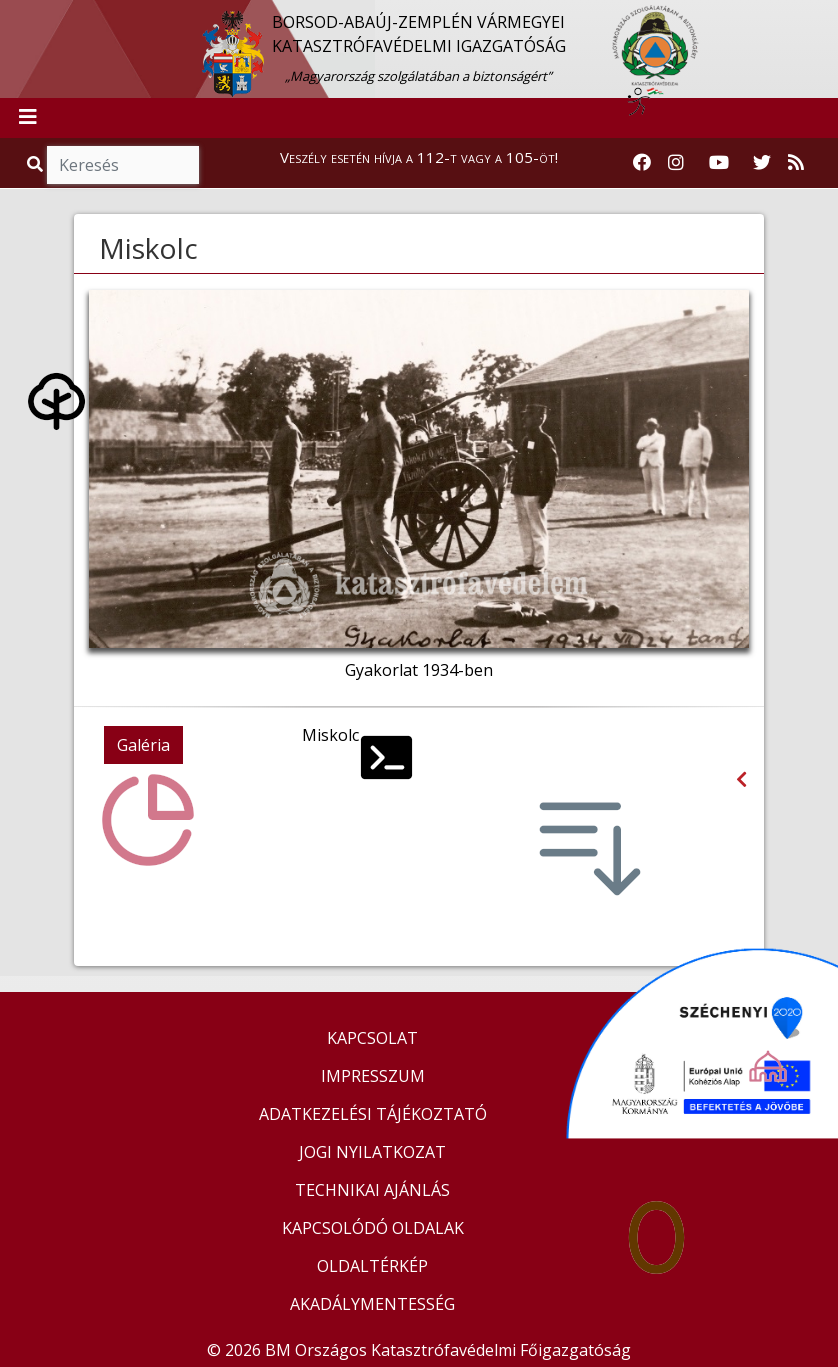  What do you see at coordinates (148, 820) in the screenshot?
I see `view analytics or statistics breakdown` at bounding box center [148, 820].